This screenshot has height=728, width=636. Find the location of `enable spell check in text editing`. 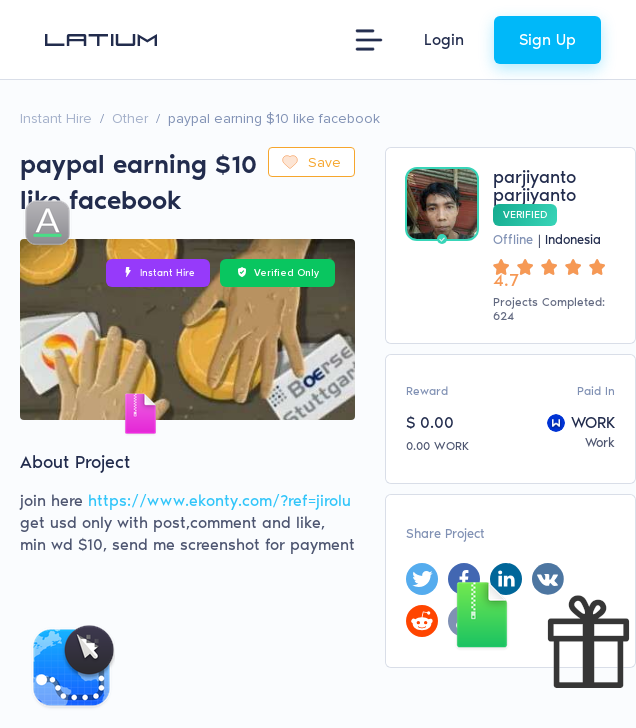

enable spell check in text editing is located at coordinates (47, 223).